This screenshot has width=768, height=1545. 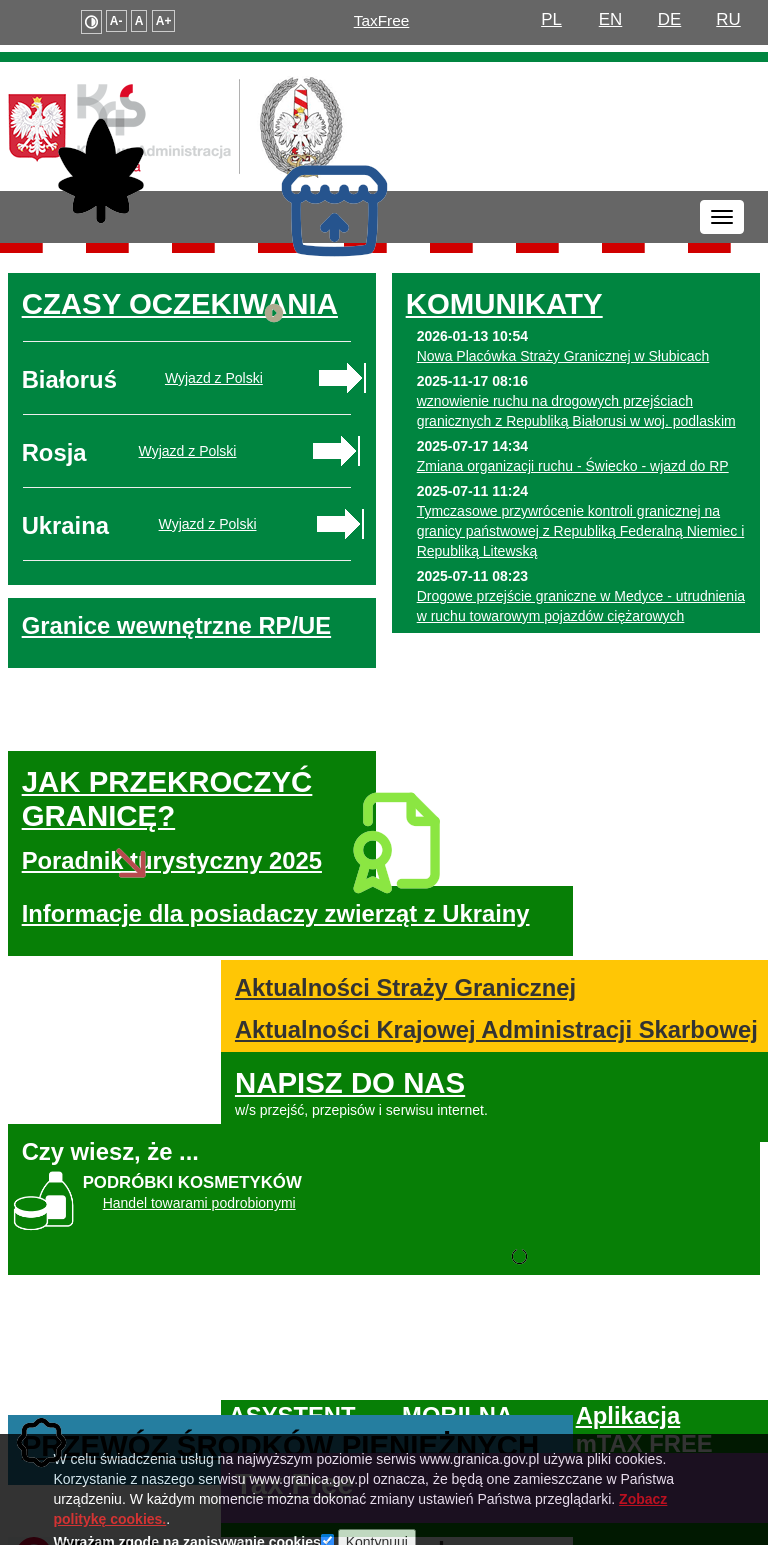 I want to click on play media or video content, so click(x=274, y=313).